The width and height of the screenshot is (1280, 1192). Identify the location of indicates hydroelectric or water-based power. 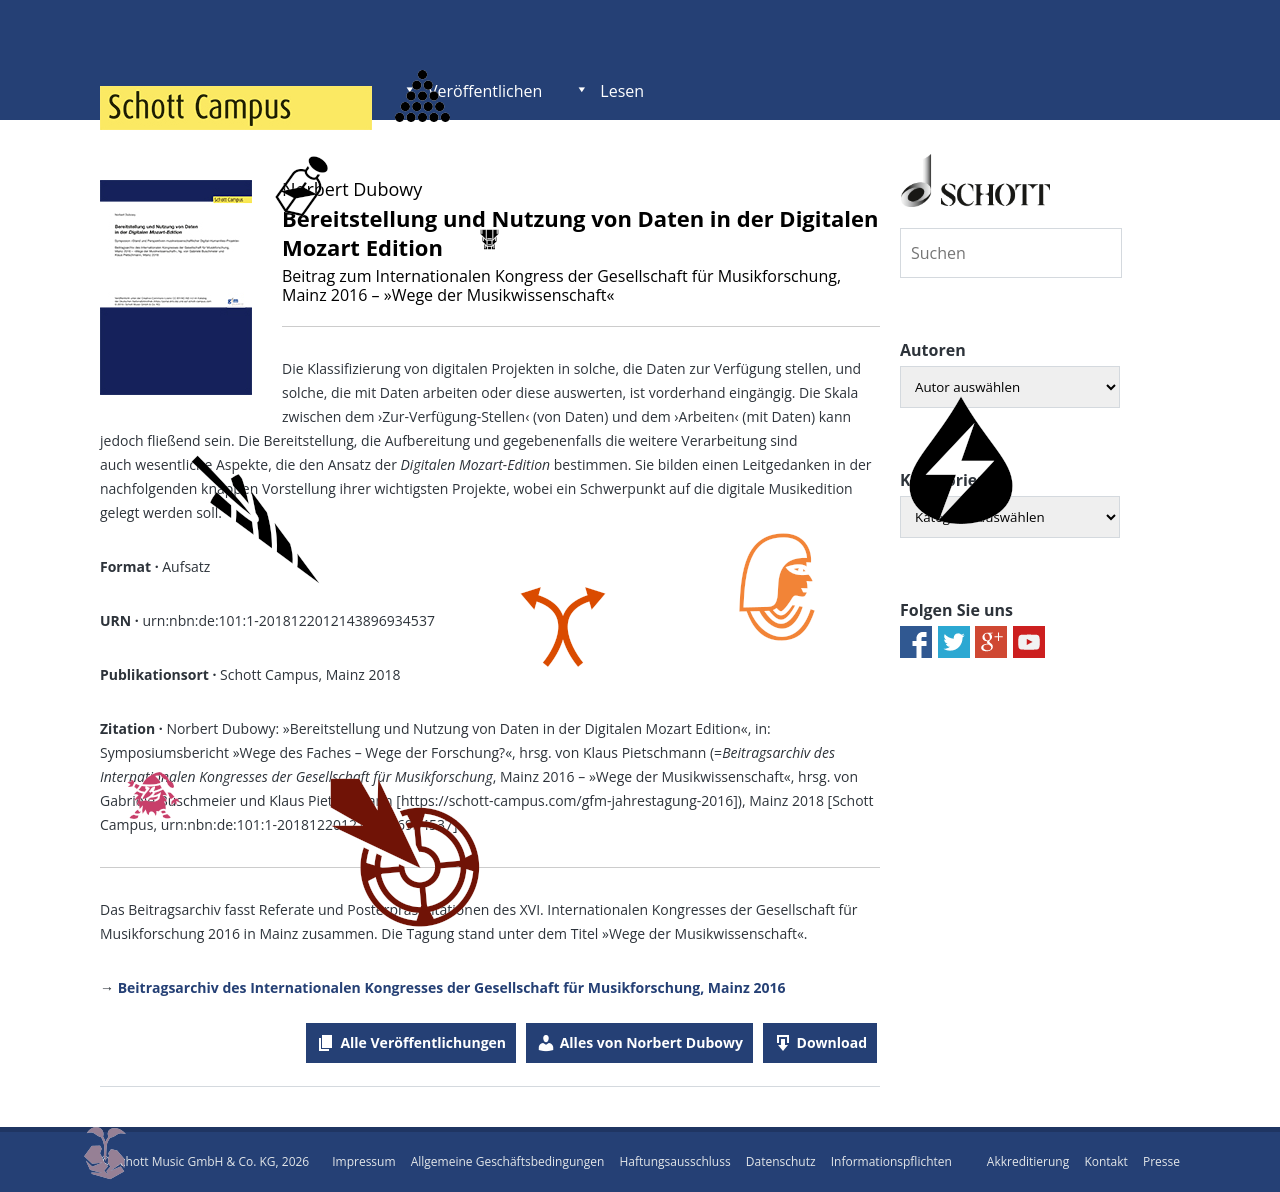
(961, 459).